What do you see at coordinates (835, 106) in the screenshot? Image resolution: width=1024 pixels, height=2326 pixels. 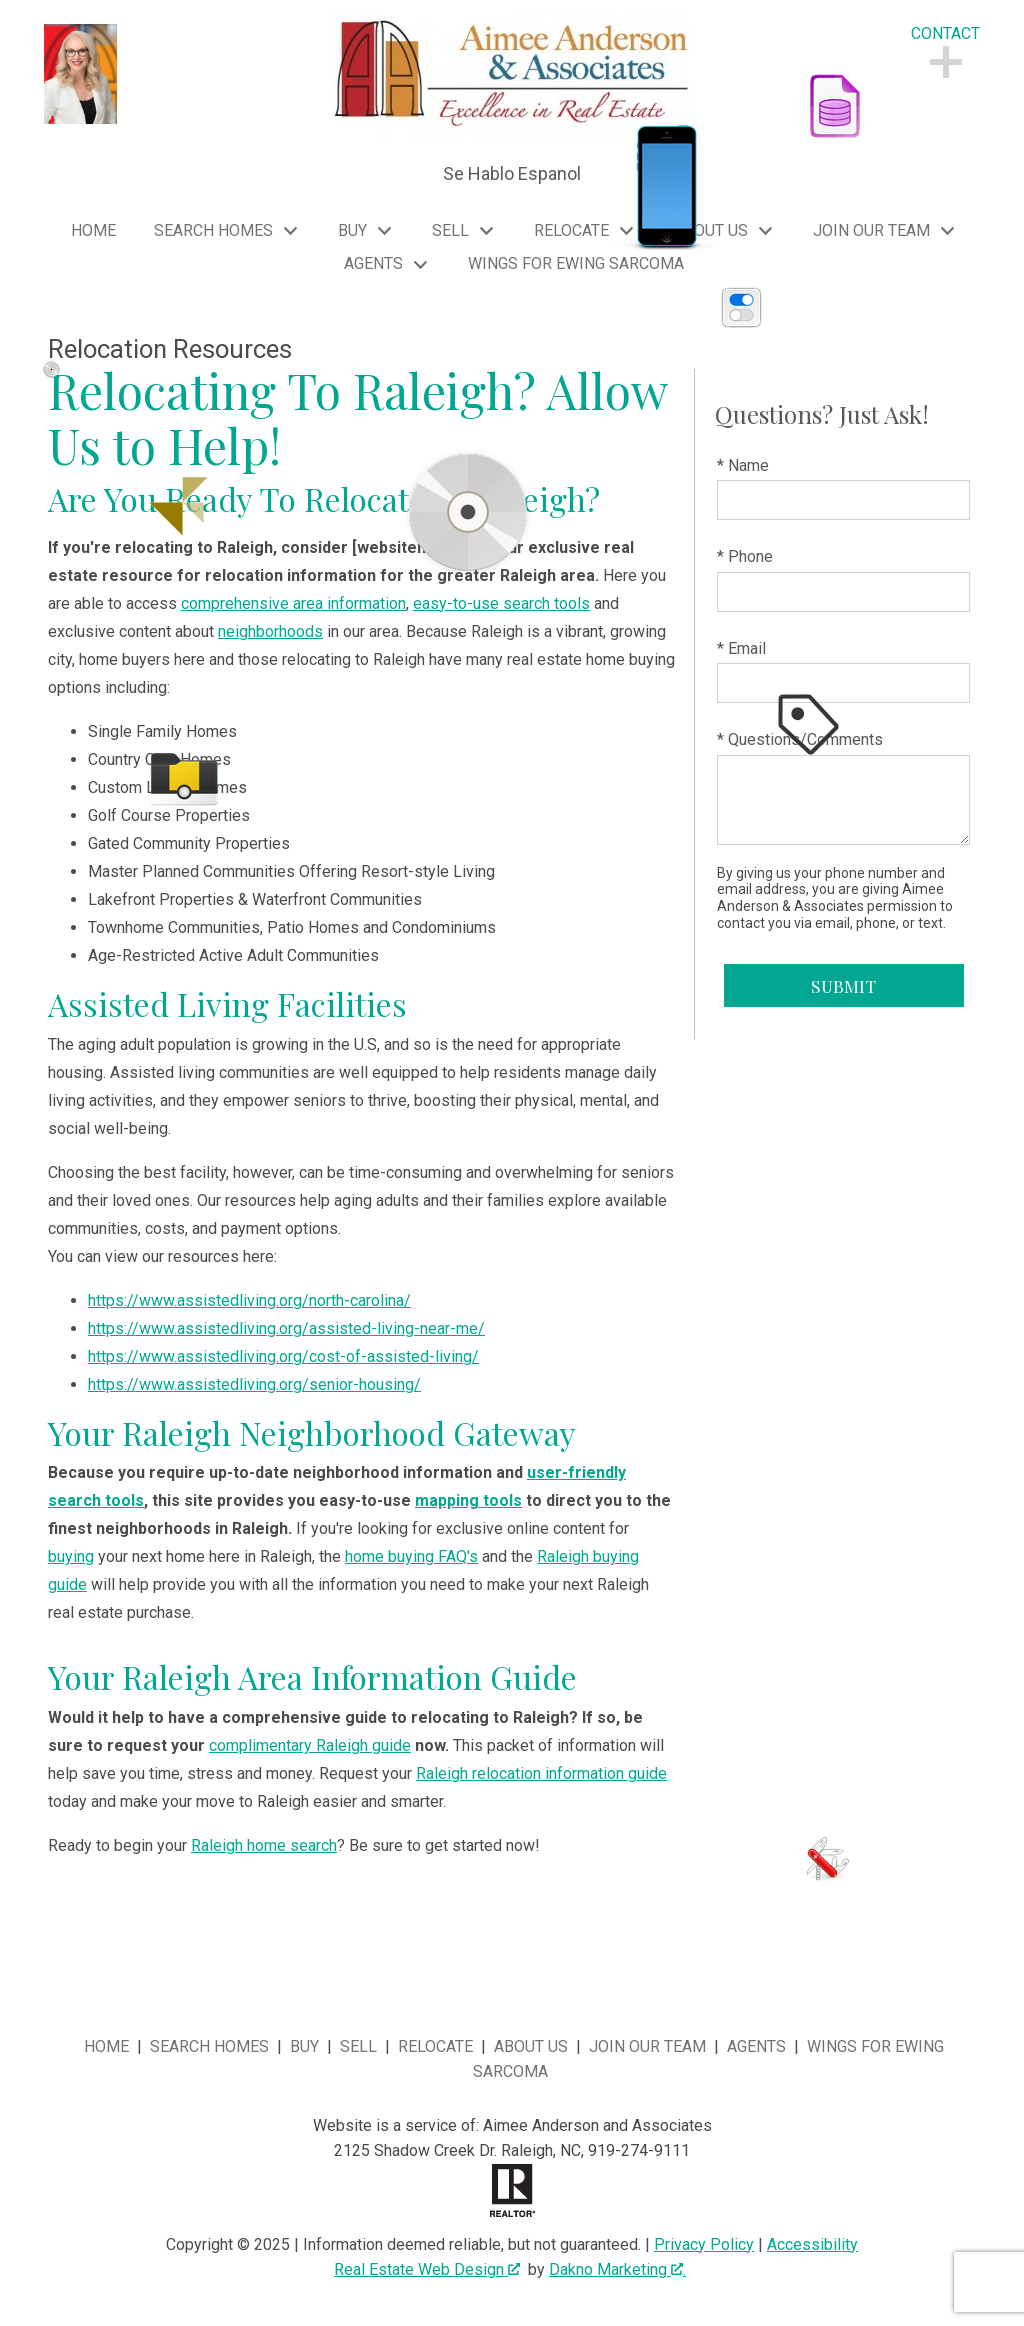 I see `open a database file` at bounding box center [835, 106].